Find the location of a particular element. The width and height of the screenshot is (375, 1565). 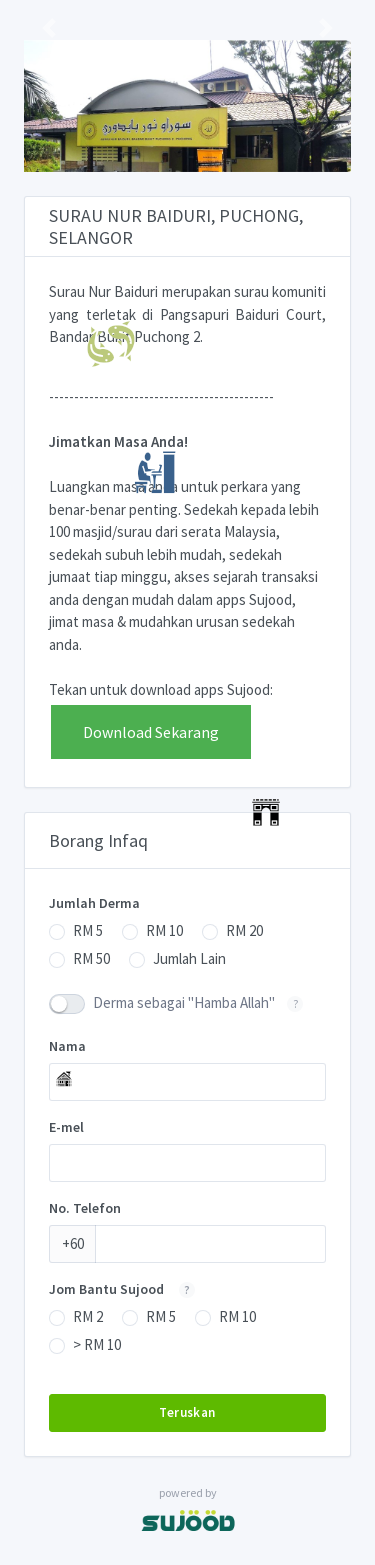

view Paris landmarks or points of interest is located at coordinates (266, 810).